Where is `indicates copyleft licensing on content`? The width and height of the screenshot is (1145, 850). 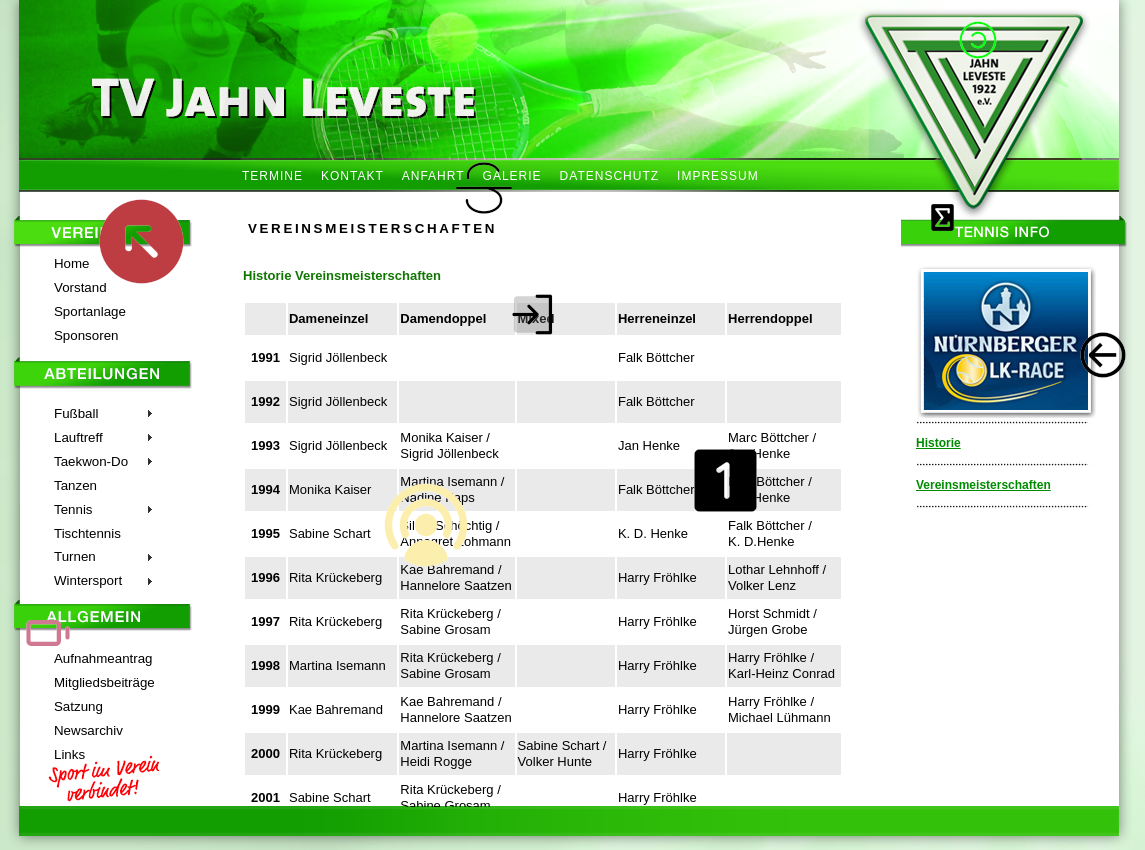
indicates copyleft licensing on content is located at coordinates (978, 40).